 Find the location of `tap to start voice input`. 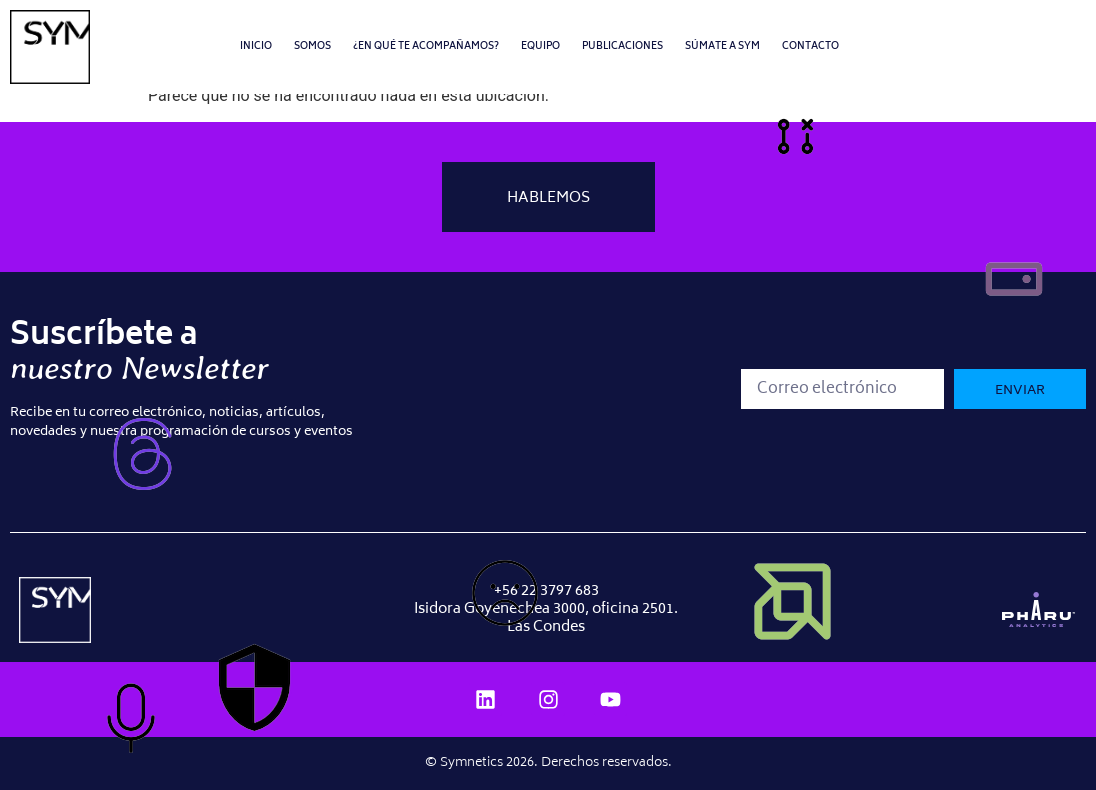

tap to start voice input is located at coordinates (131, 717).